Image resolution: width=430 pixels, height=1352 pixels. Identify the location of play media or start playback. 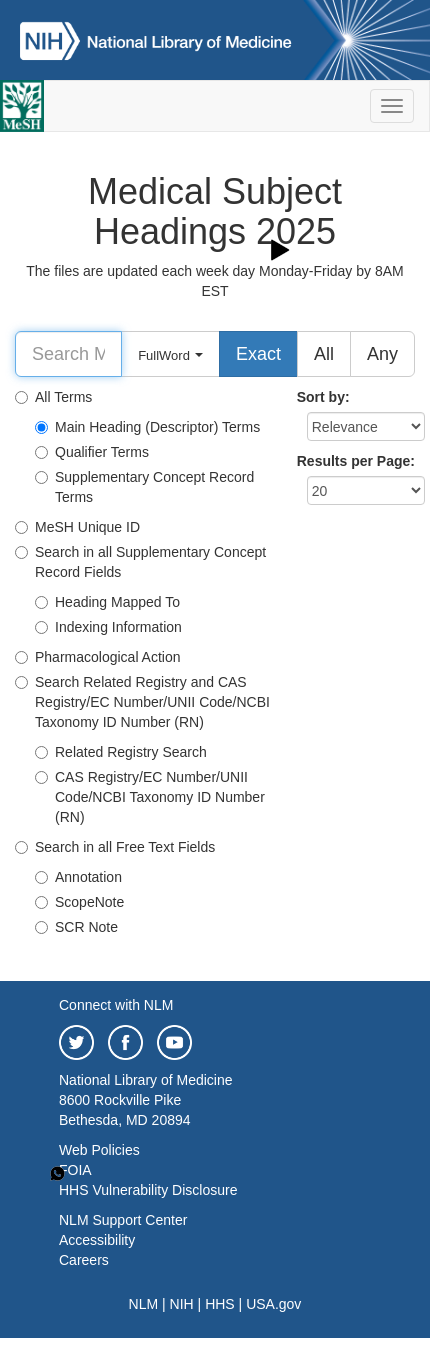
(279, 250).